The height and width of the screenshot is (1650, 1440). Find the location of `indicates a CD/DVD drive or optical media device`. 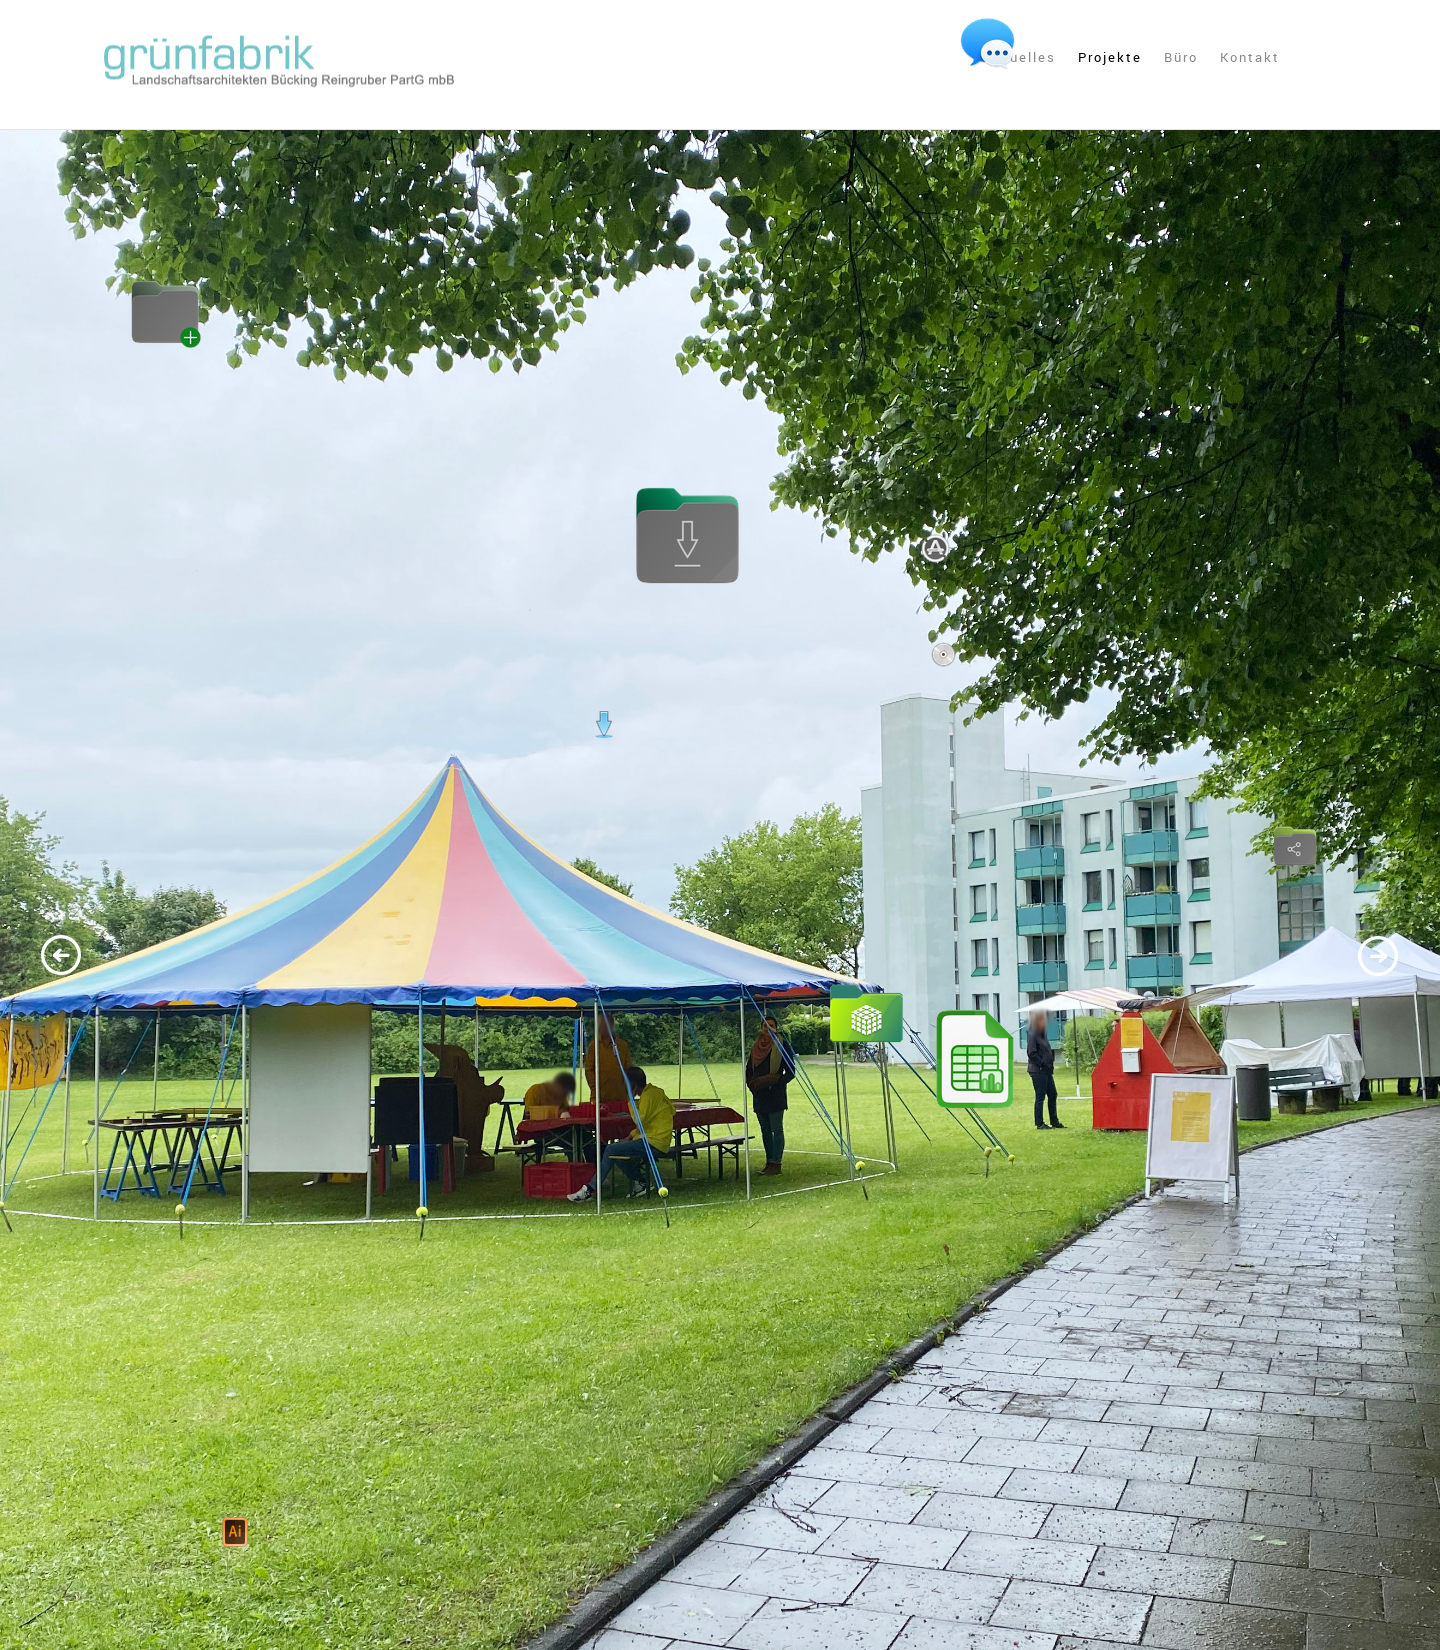

indicates a CD/DVD drive or optical media device is located at coordinates (943, 654).